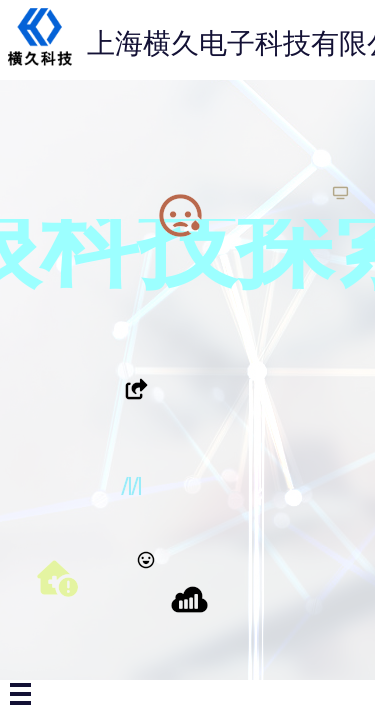 This screenshot has width=375, height=720. Describe the element at coordinates (189, 599) in the screenshot. I see `open Sellsy CRM platform` at that location.